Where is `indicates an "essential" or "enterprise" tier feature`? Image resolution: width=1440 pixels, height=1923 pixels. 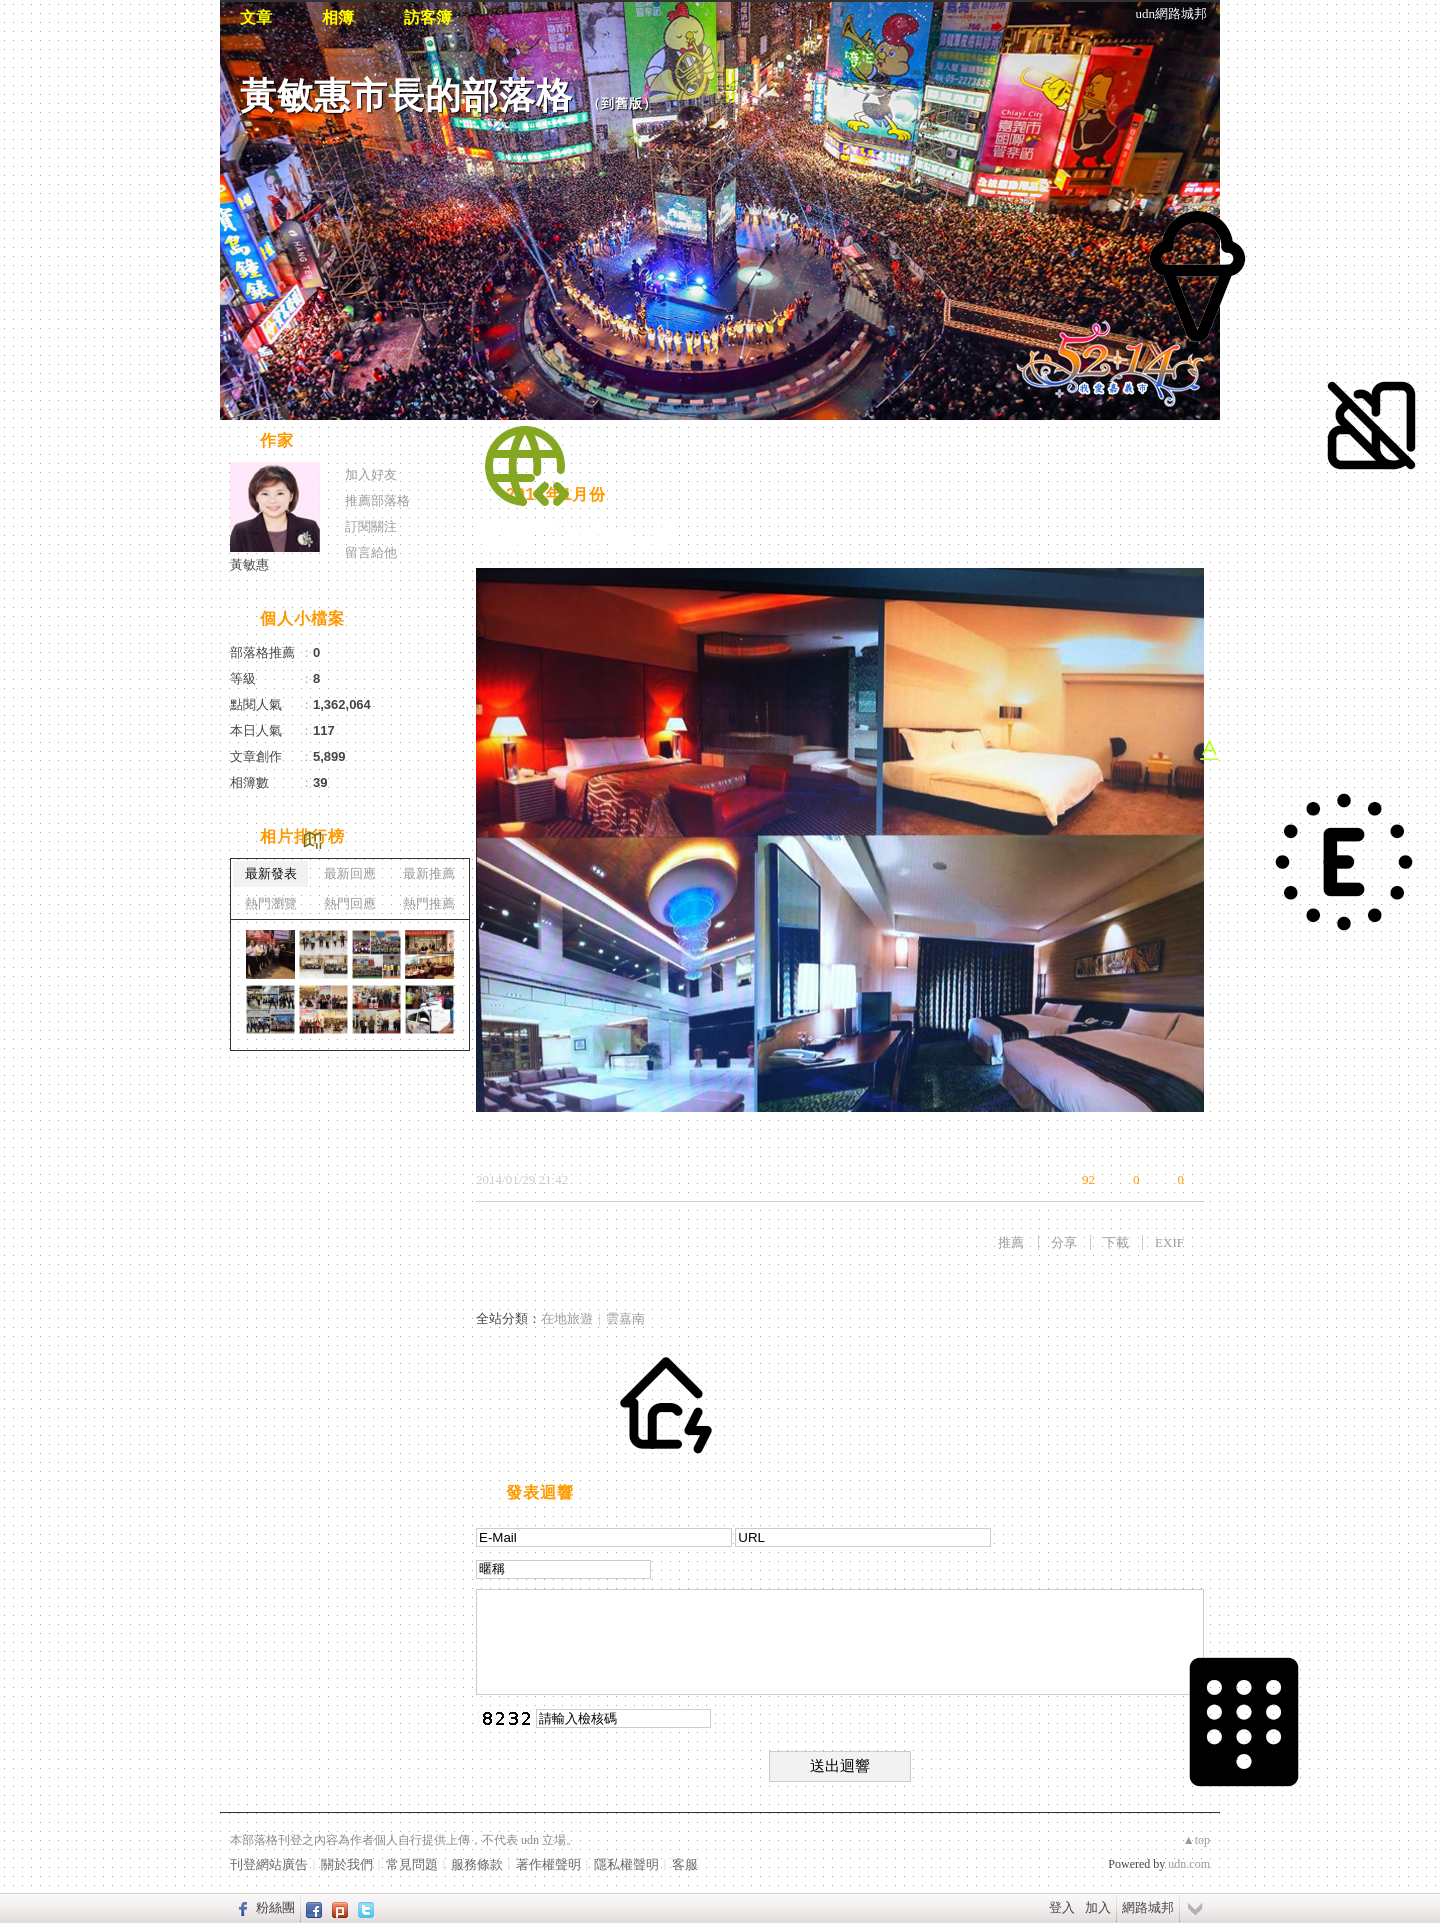
indicates an "essential" or "enterprise" tier feature is located at coordinates (1344, 862).